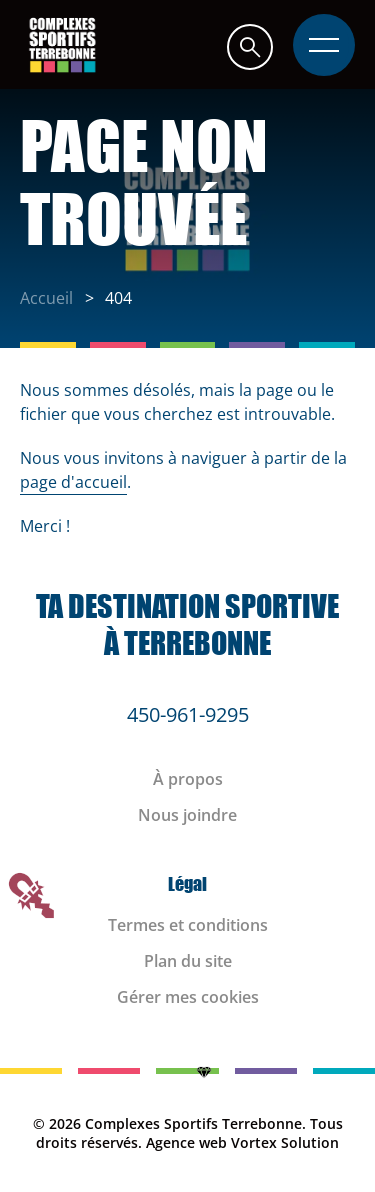  I want to click on activate magnetic pulse ability, so click(31, 895).